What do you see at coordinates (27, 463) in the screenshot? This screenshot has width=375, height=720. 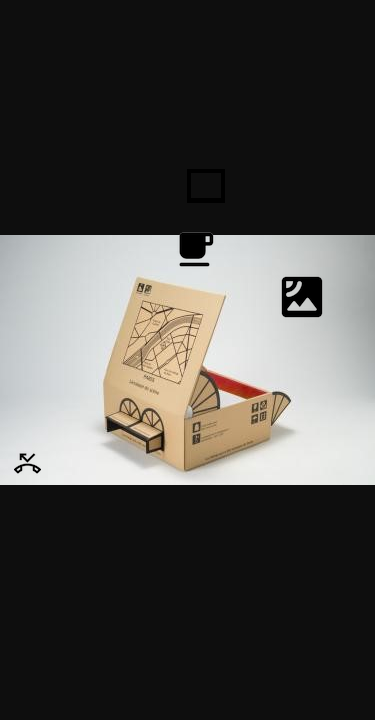 I see `indicates a missed phone call` at bounding box center [27, 463].